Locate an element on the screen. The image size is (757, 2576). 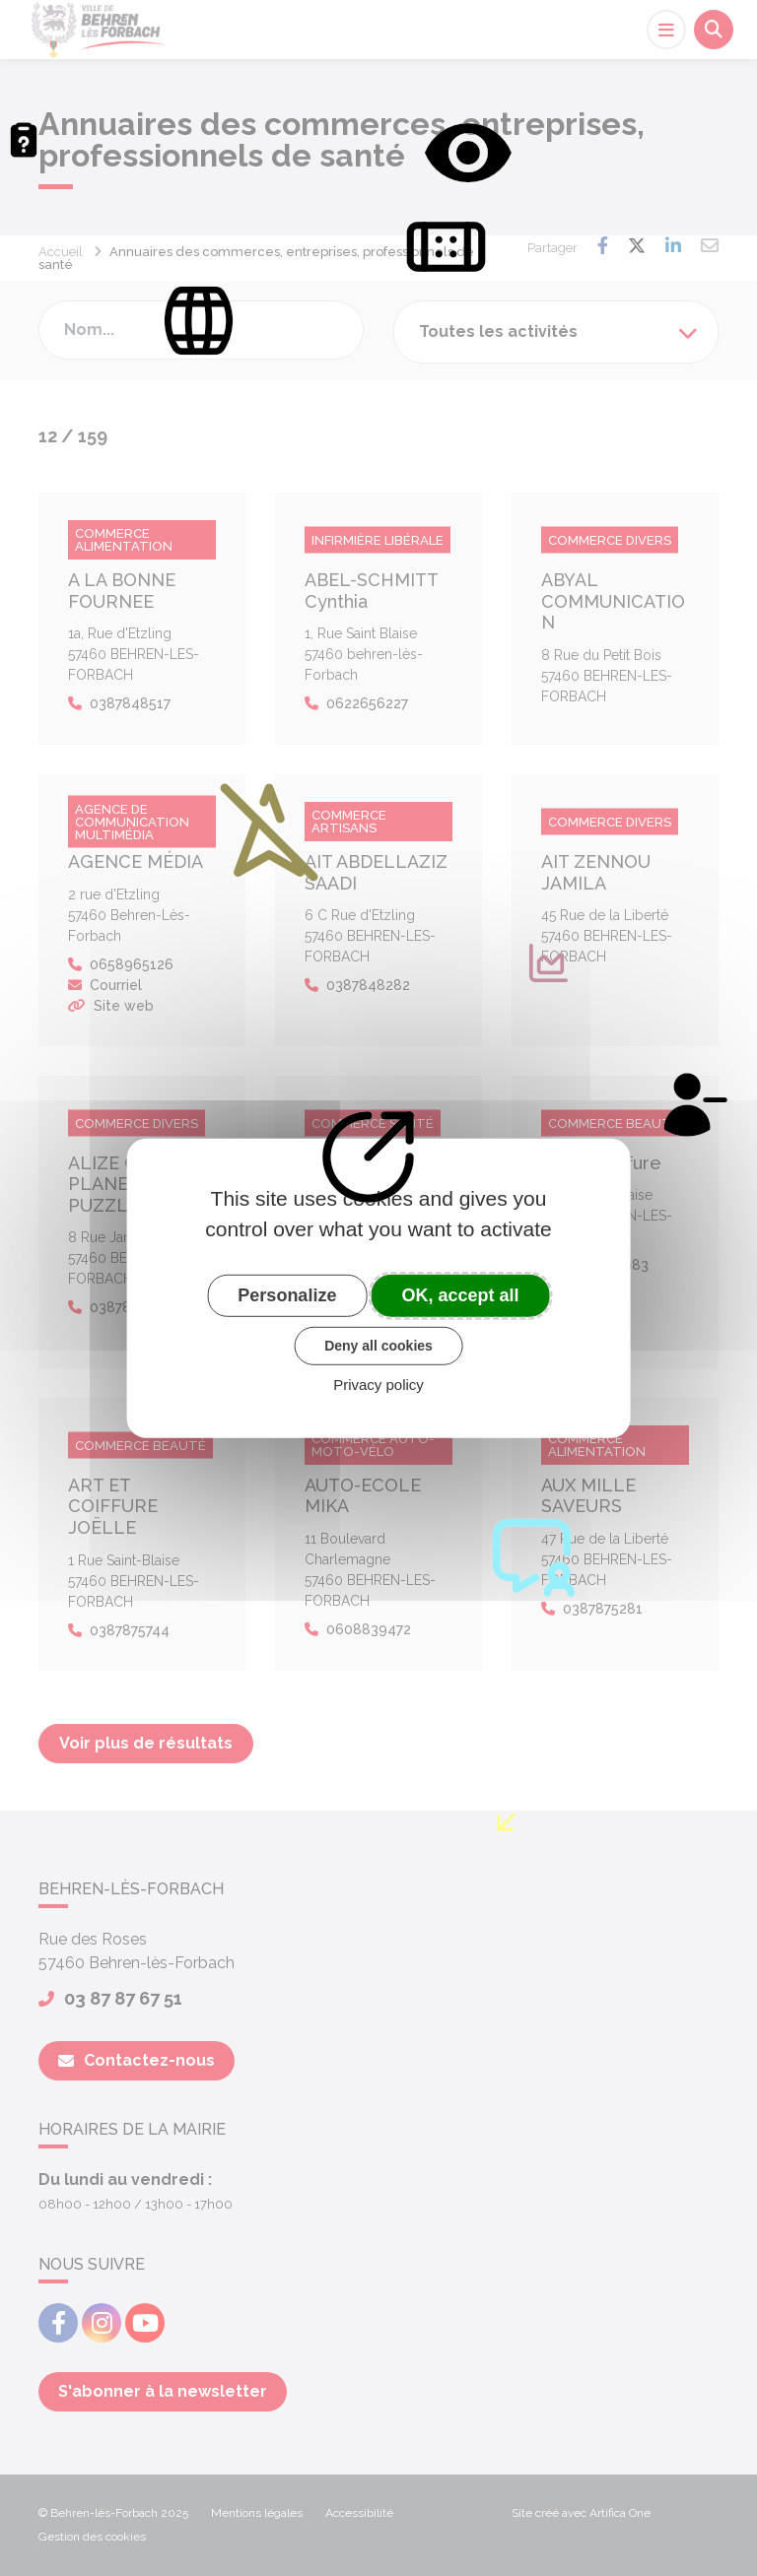
remove a user or contact is located at coordinates (692, 1104).